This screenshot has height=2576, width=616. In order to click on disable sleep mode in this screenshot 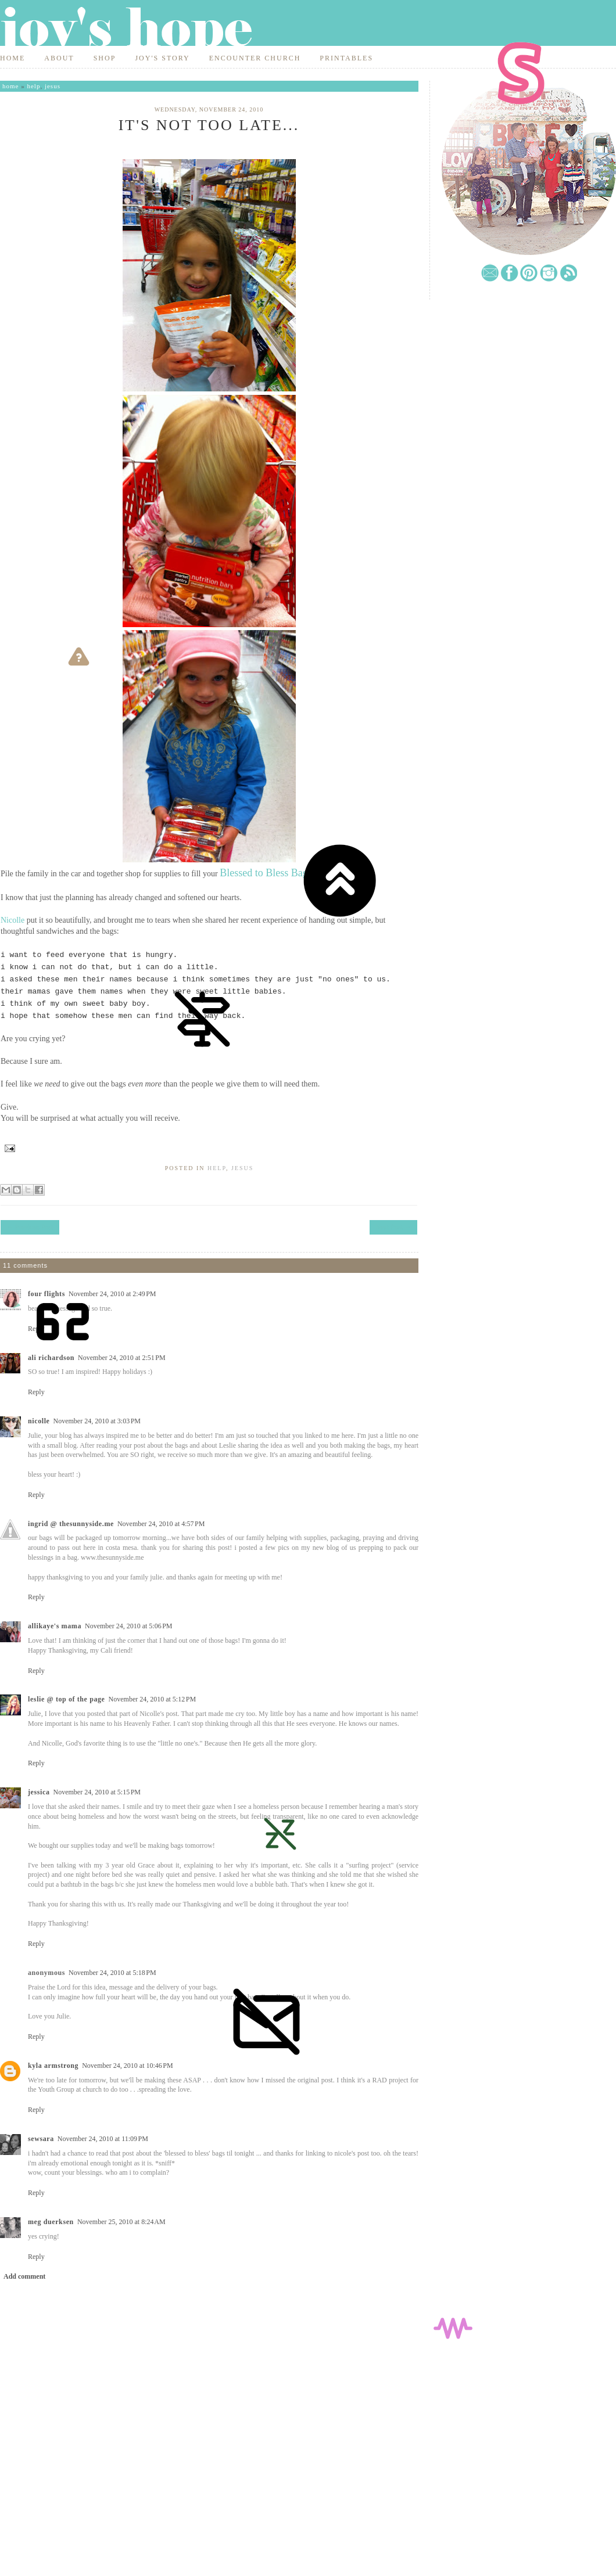, I will do `click(280, 1834)`.